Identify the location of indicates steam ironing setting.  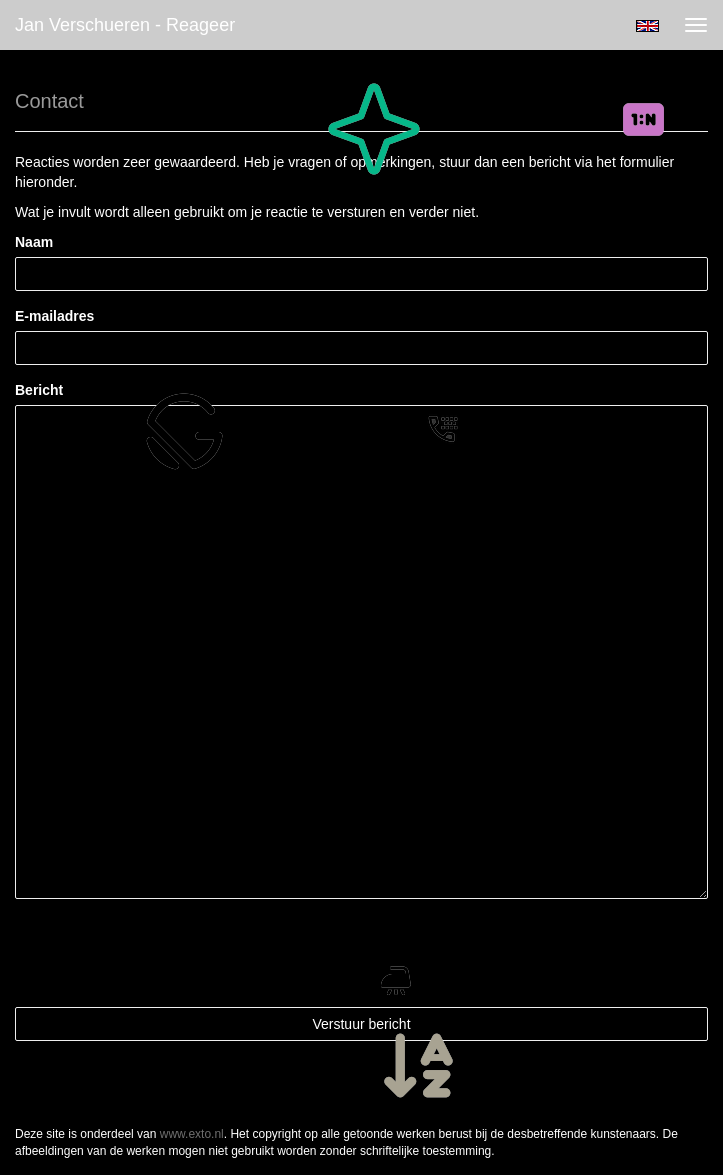
(396, 980).